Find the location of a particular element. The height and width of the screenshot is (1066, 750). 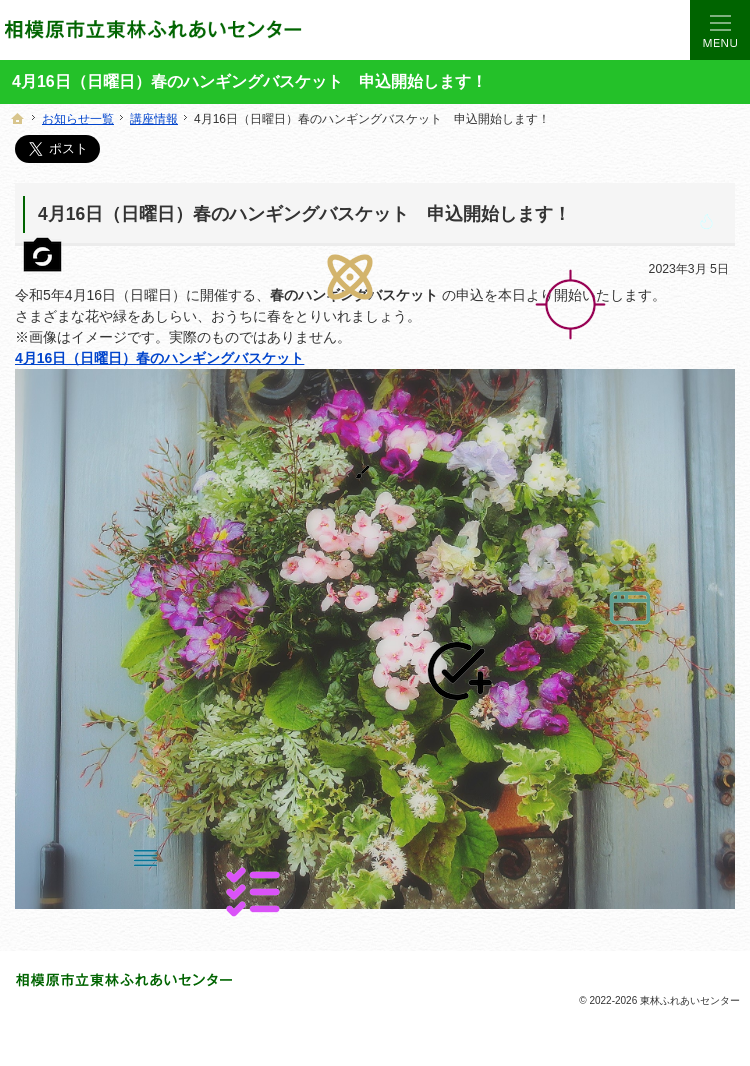

view hot or trending content is located at coordinates (706, 221).